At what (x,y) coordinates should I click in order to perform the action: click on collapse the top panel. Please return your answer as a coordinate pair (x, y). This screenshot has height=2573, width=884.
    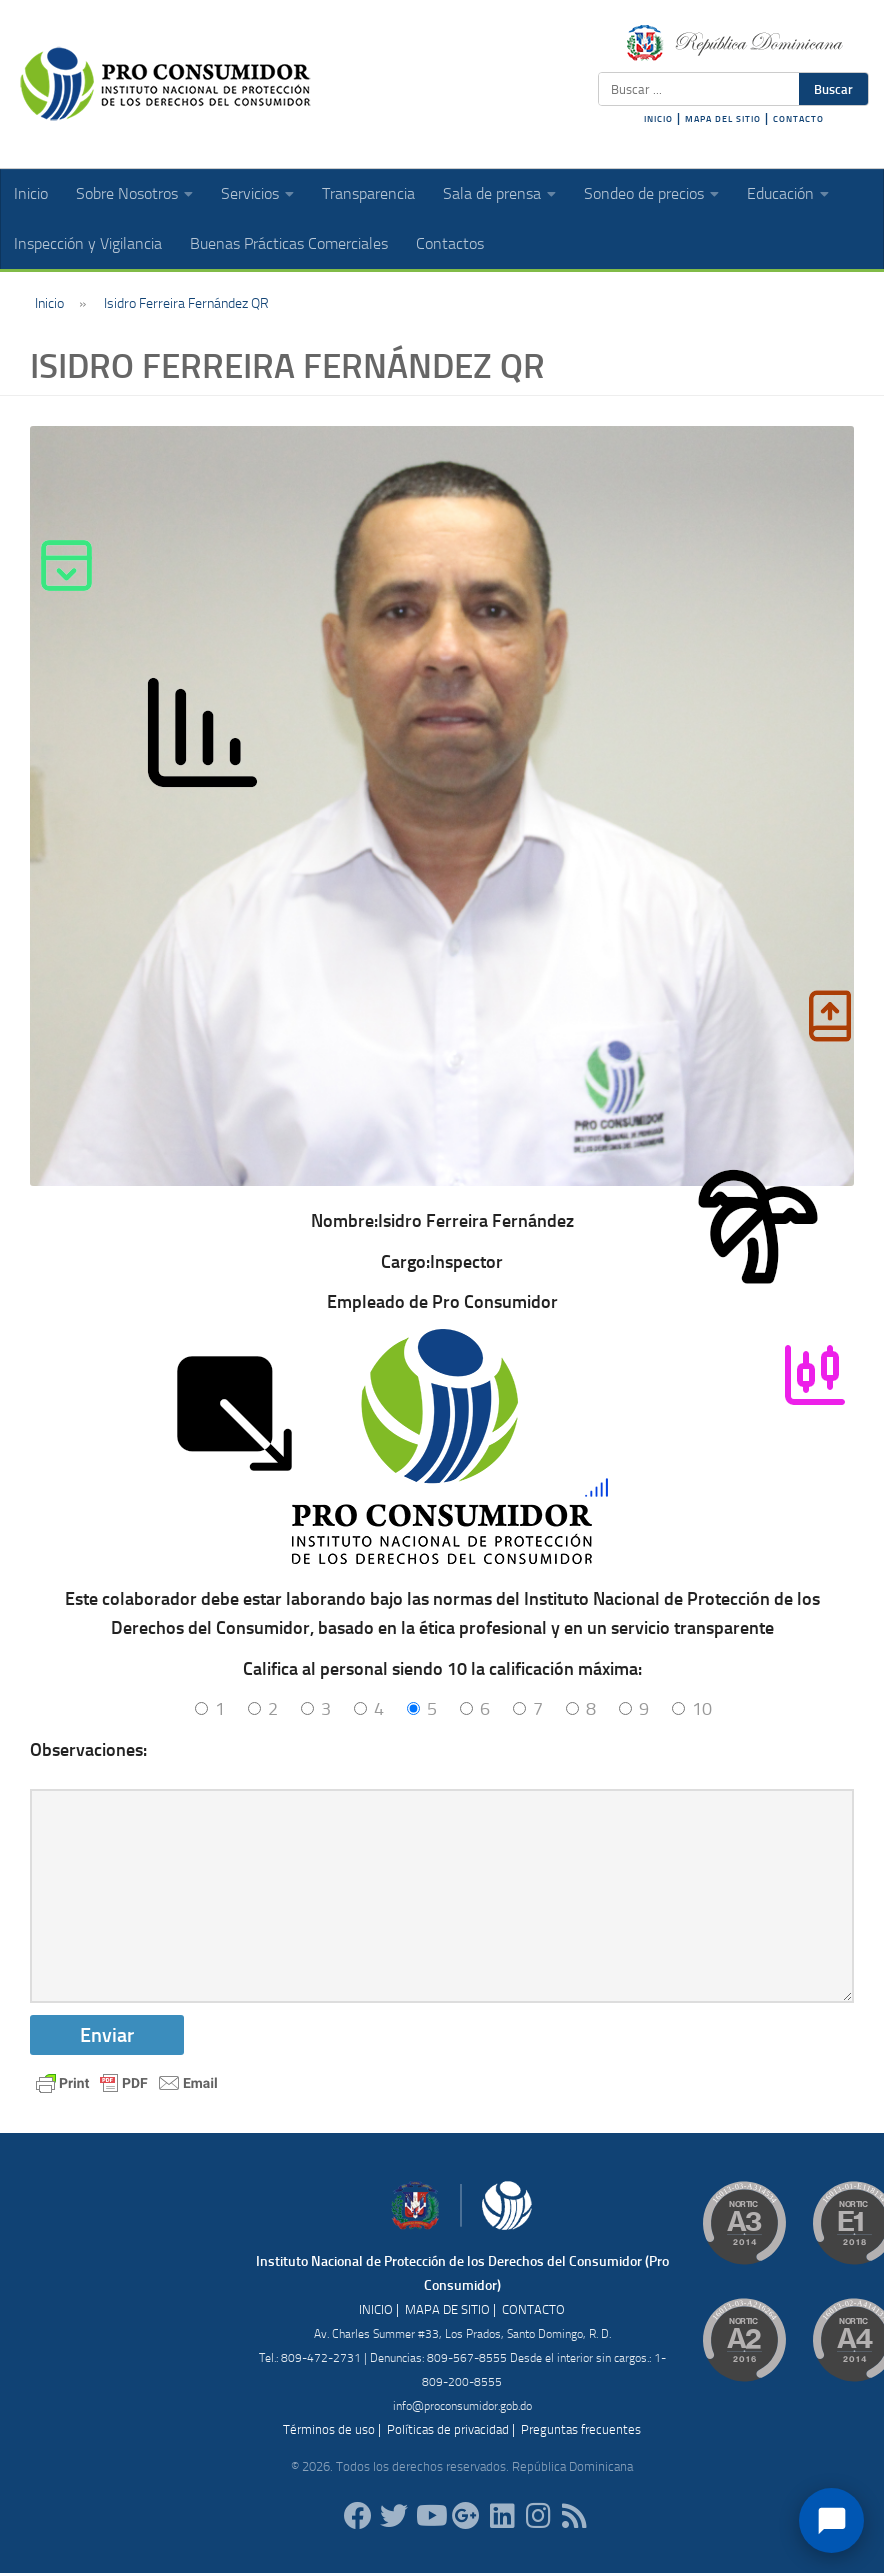
    Looking at the image, I should click on (66, 565).